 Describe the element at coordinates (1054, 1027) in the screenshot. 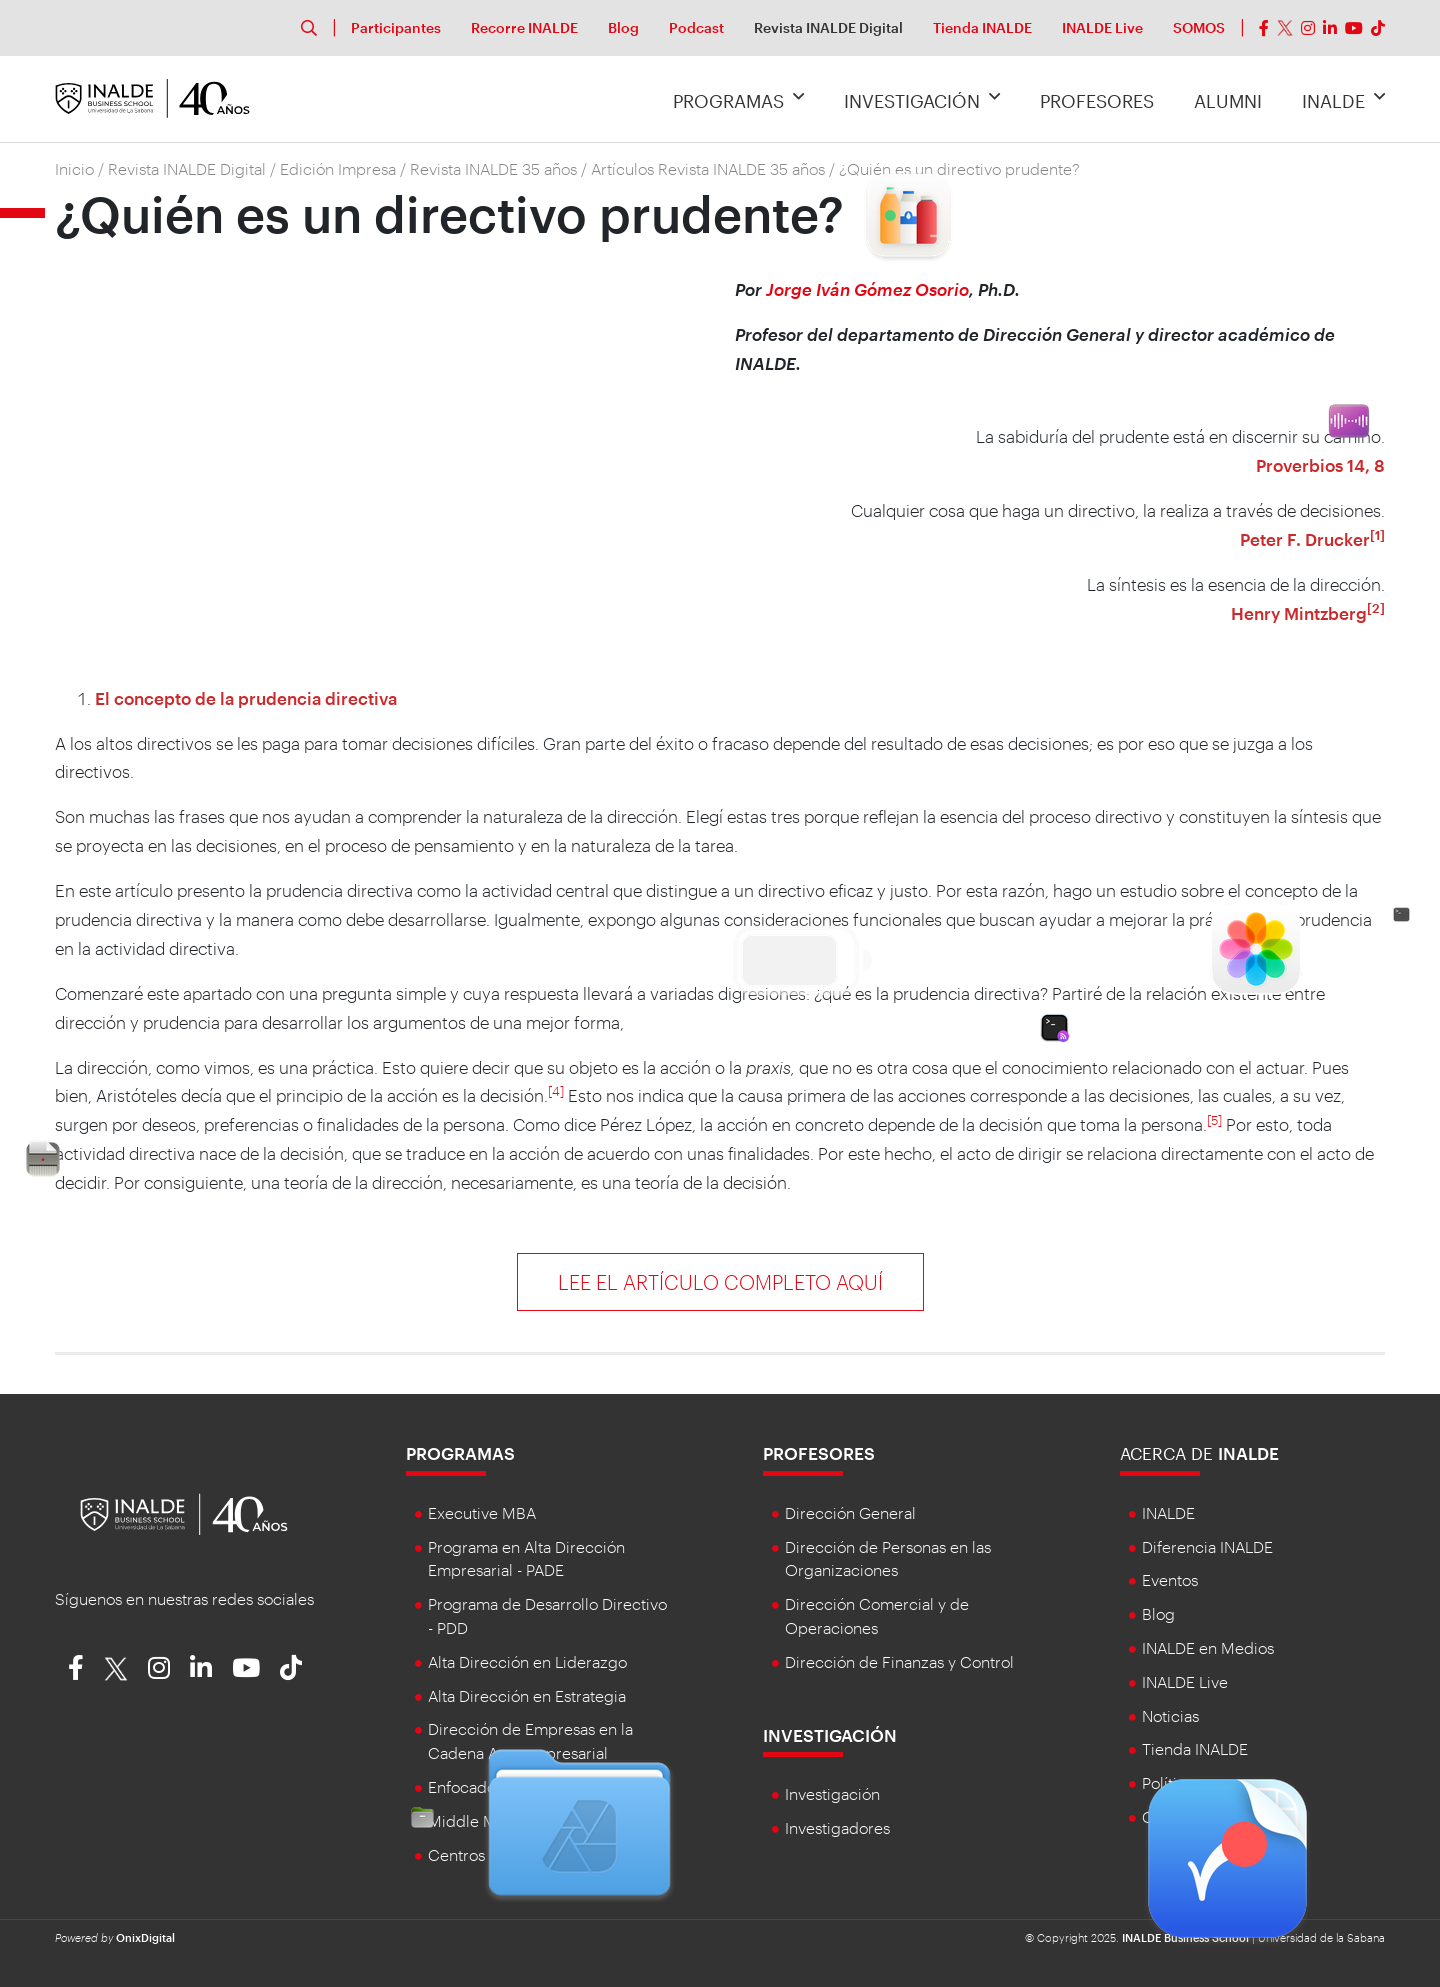

I see `open SecureCRT terminal emulator app` at that location.